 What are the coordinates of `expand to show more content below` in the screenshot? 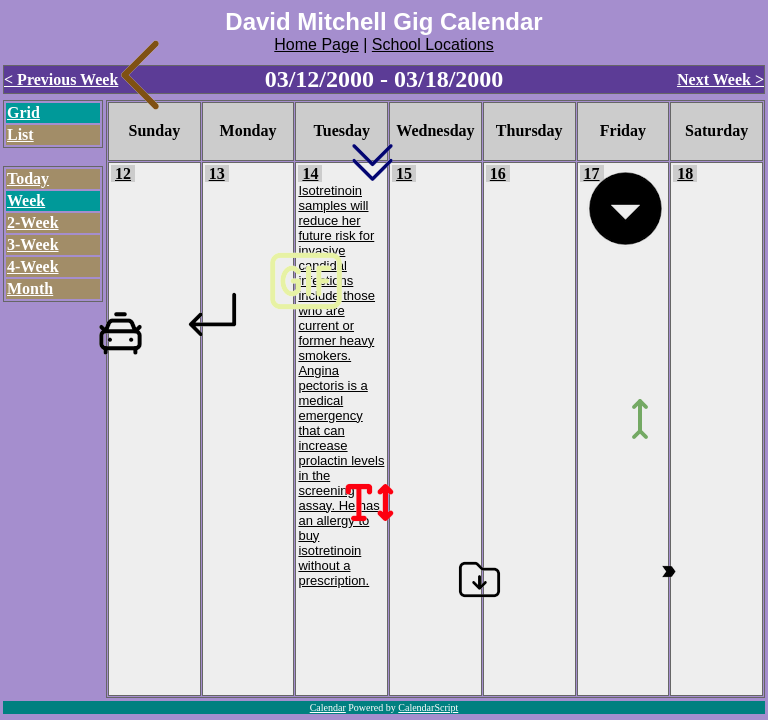 It's located at (372, 162).